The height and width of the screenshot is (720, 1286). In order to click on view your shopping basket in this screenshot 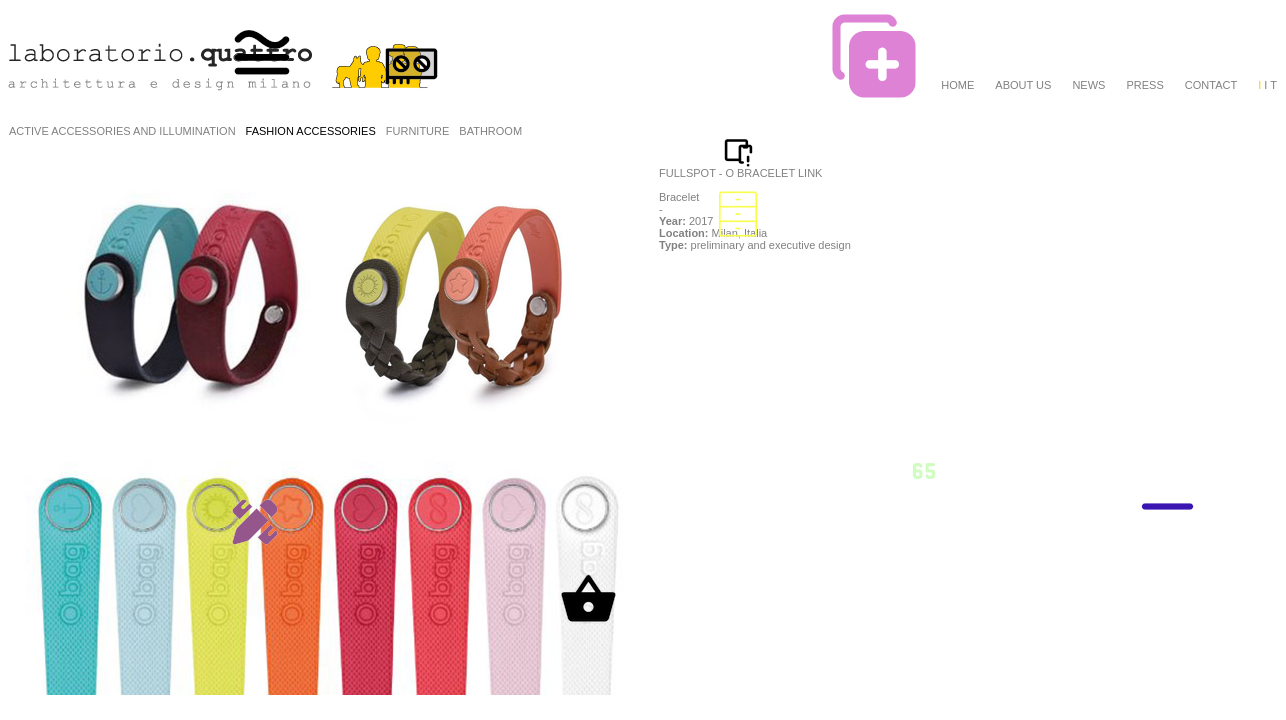, I will do `click(588, 599)`.